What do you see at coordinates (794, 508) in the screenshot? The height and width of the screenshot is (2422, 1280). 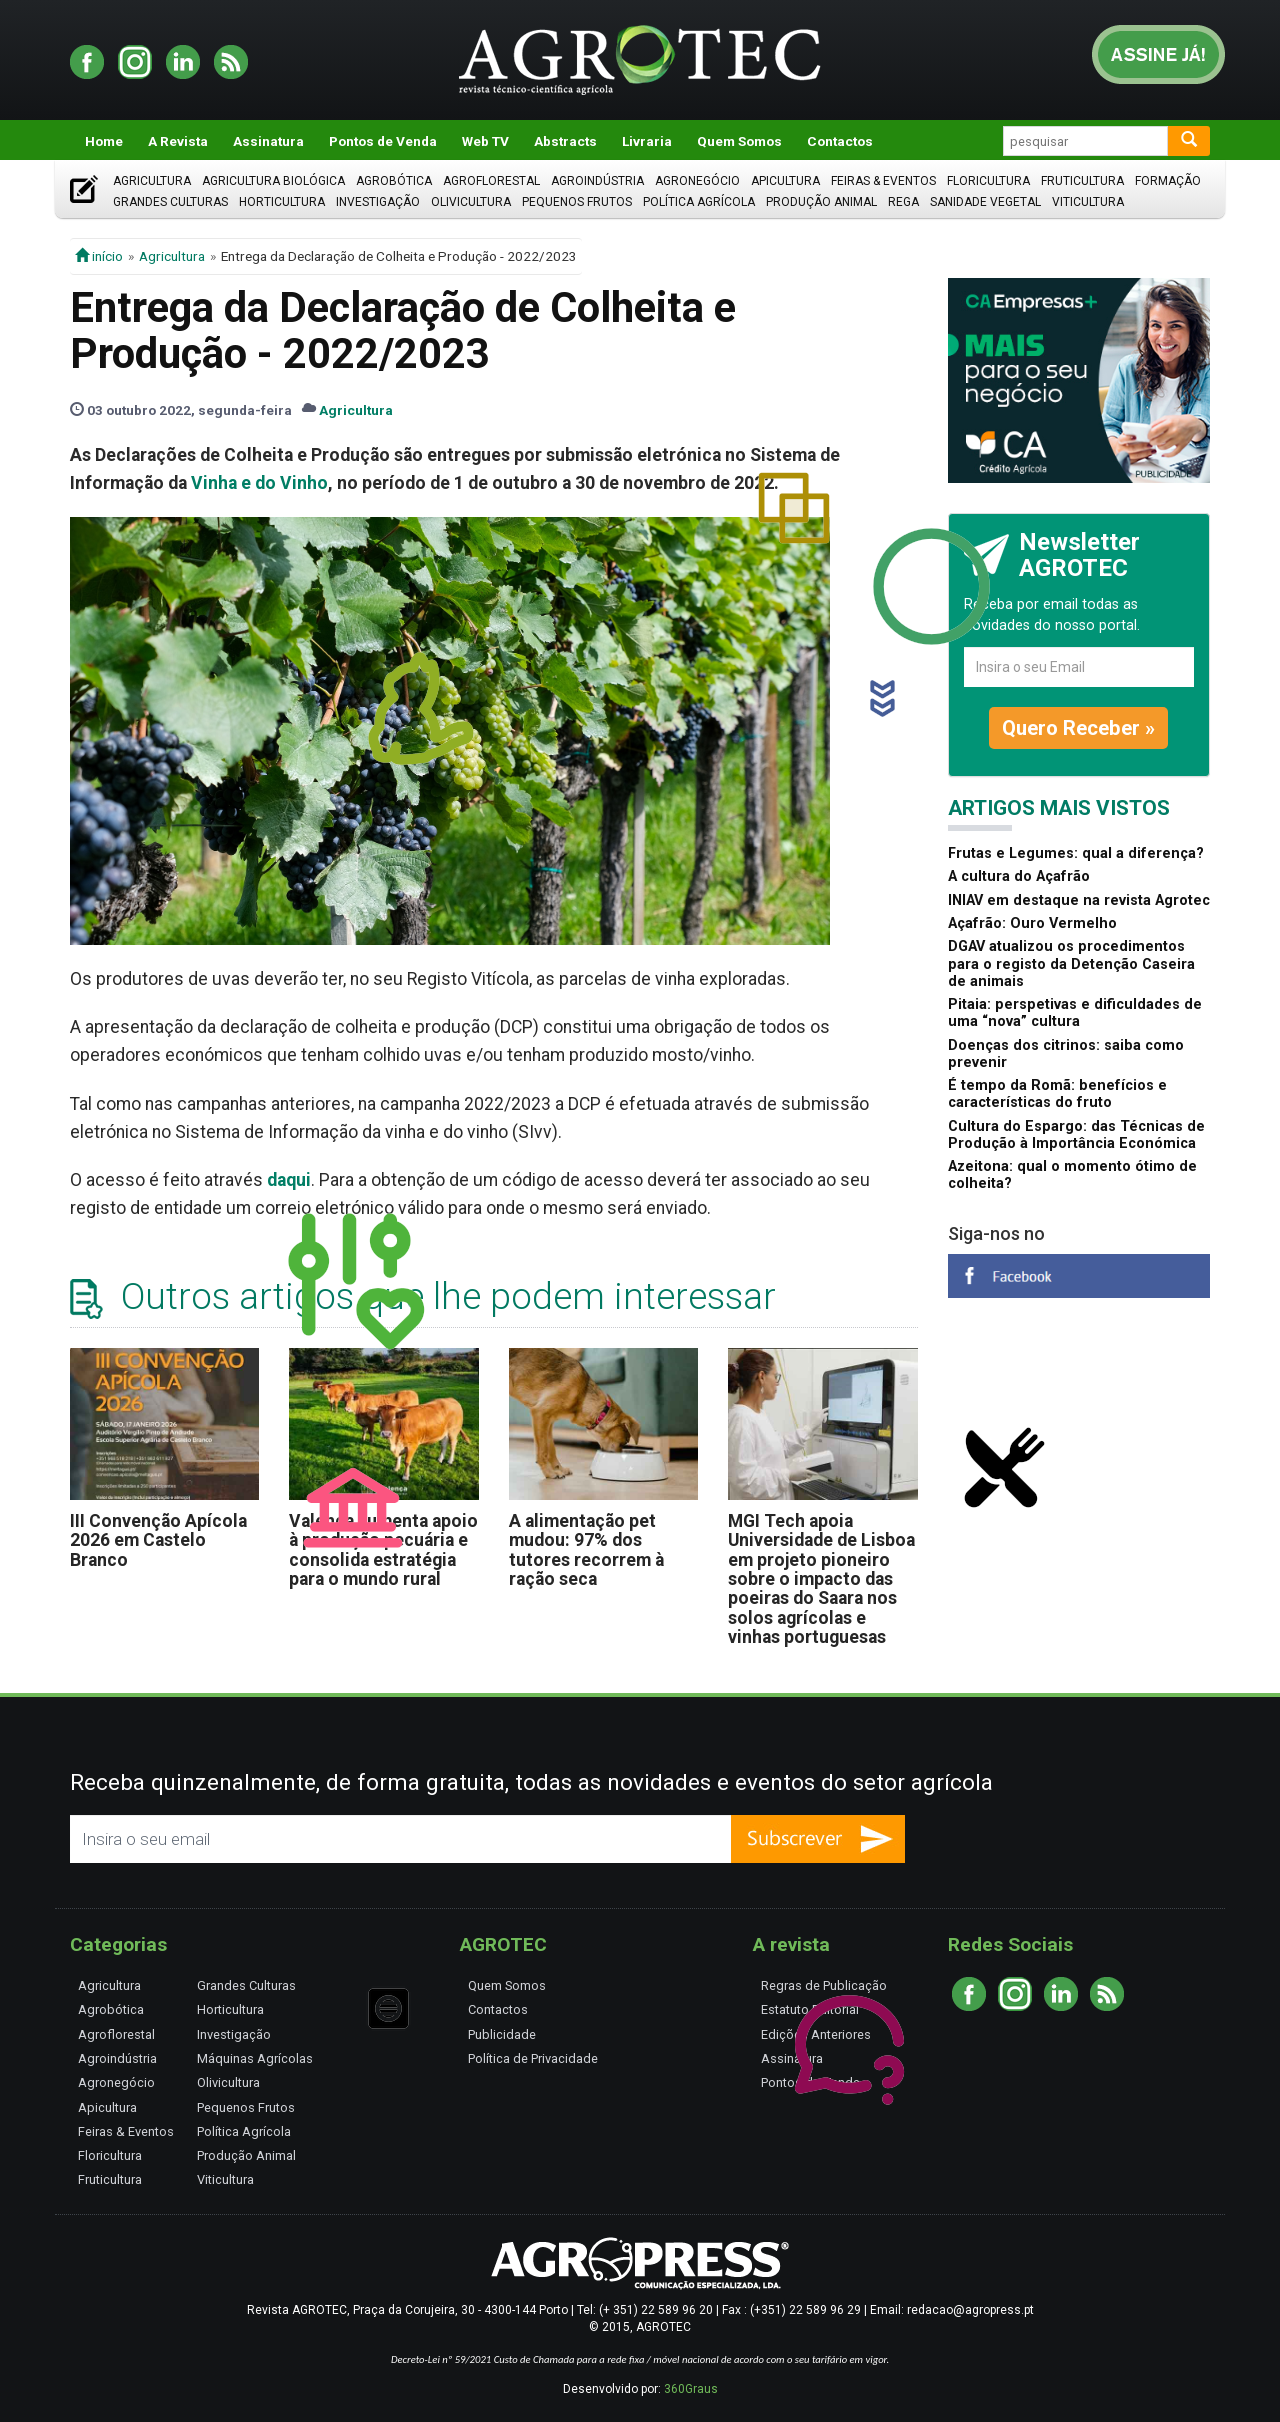 I see `merge or intersect selected layers` at bounding box center [794, 508].